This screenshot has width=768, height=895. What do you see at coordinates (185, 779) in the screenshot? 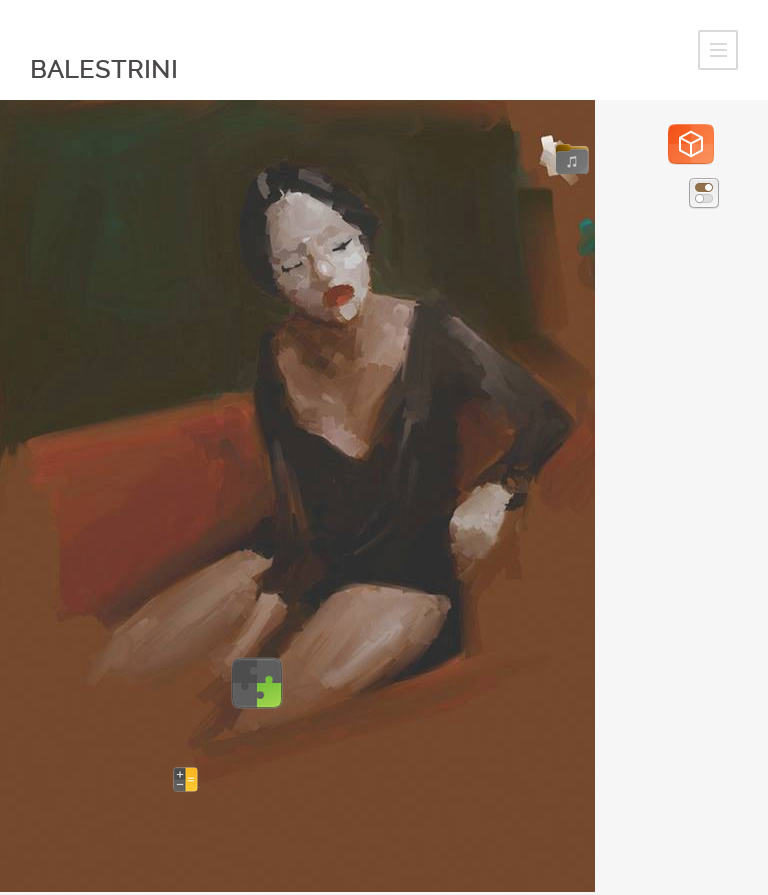
I see `open the calculator app` at bounding box center [185, 779].